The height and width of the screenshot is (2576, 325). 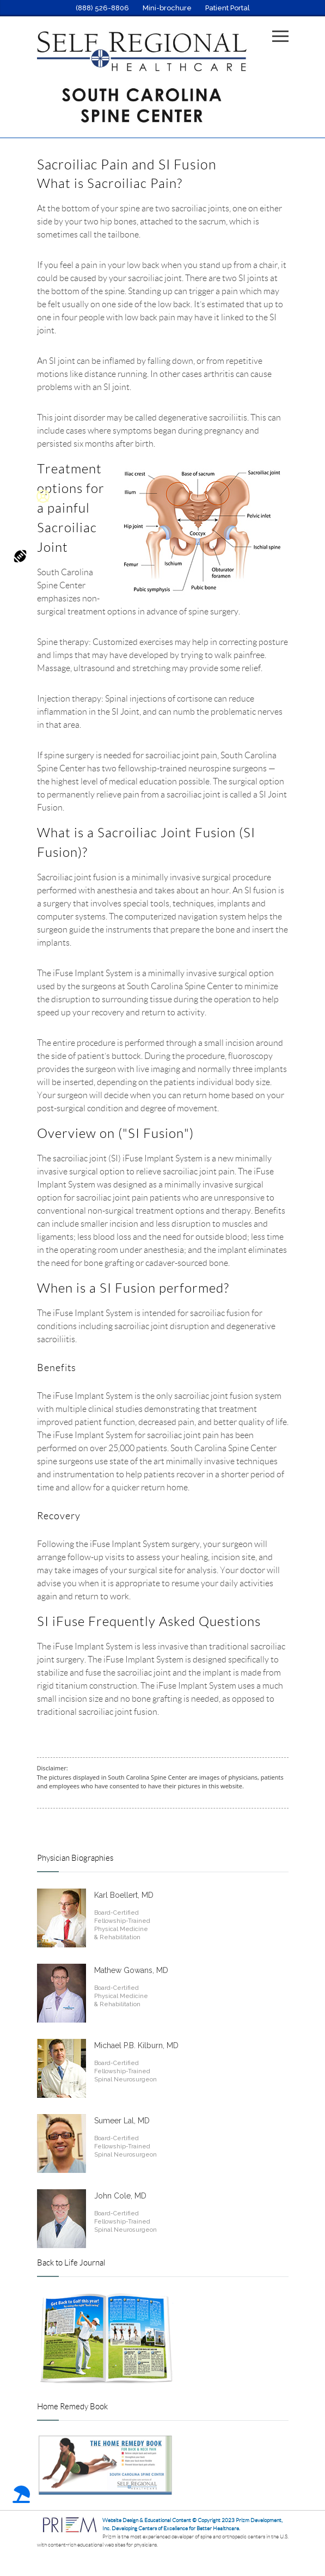 What do you see at coordinates (43, 496) in the screenshot?
I see `access help or support center` at bounding box center [43, 496].